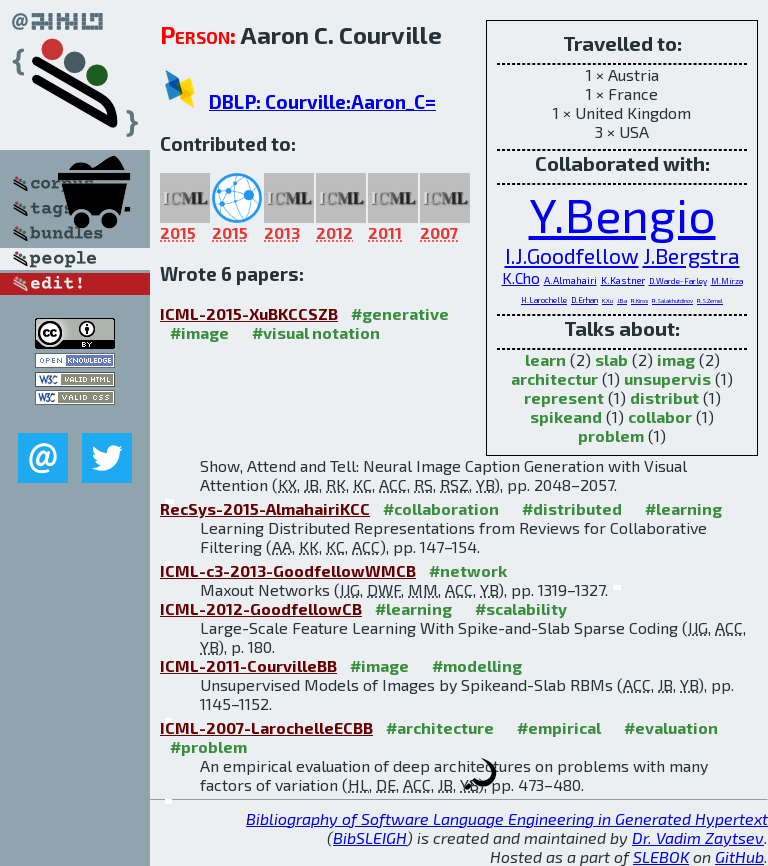 Image resolution: width=768 pixels, height=866 pixels. I want to click on access mining or resource collection game feature, so click(95, 189).